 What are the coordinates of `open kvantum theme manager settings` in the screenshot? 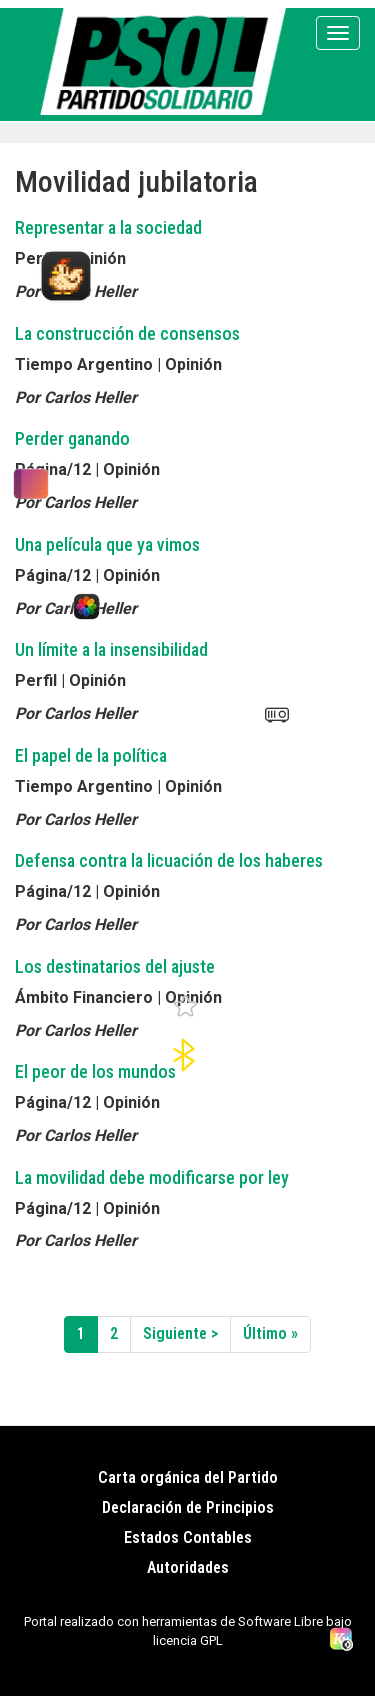 It's located at (341, 1639).